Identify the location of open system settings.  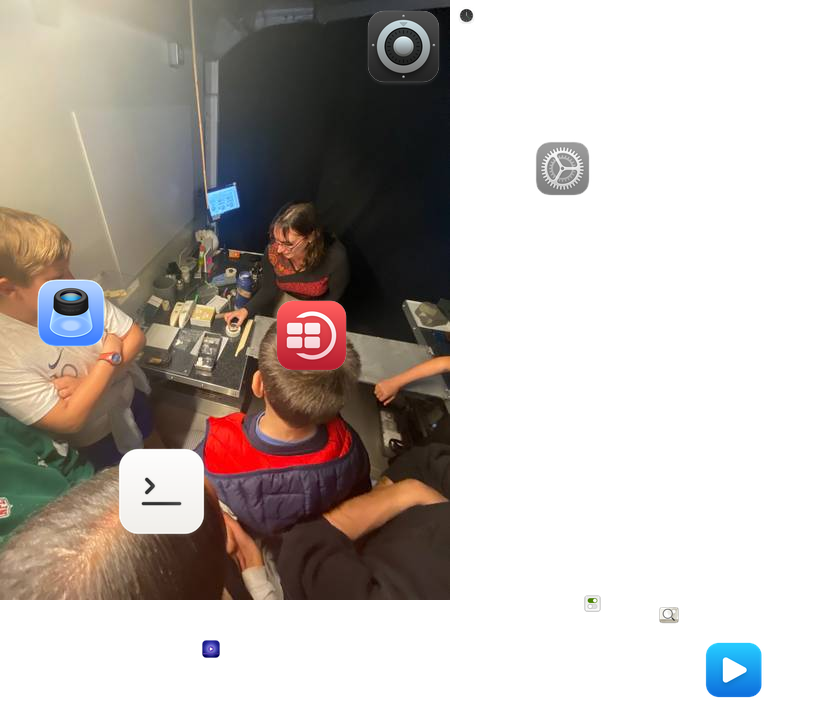
(562, 168).